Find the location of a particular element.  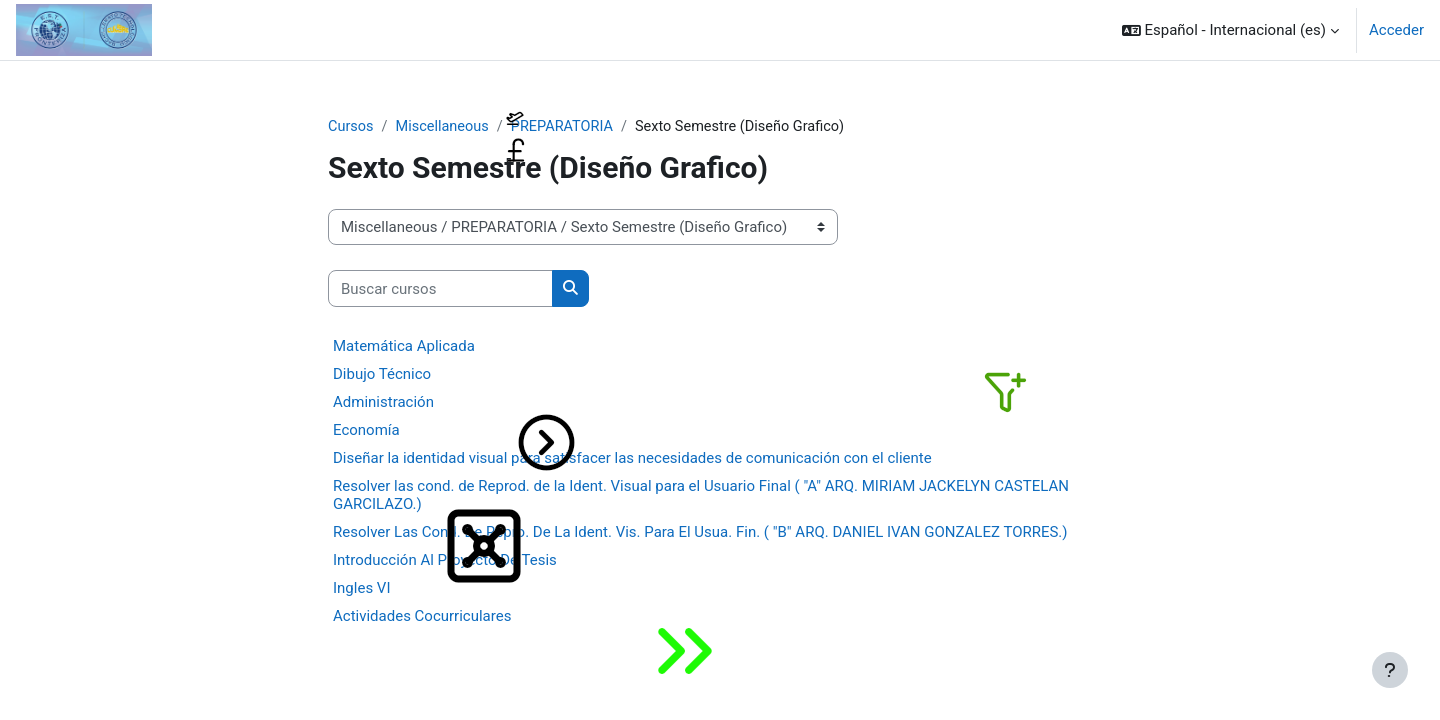

access secure storage or vault is located at coordinates (484, 546).